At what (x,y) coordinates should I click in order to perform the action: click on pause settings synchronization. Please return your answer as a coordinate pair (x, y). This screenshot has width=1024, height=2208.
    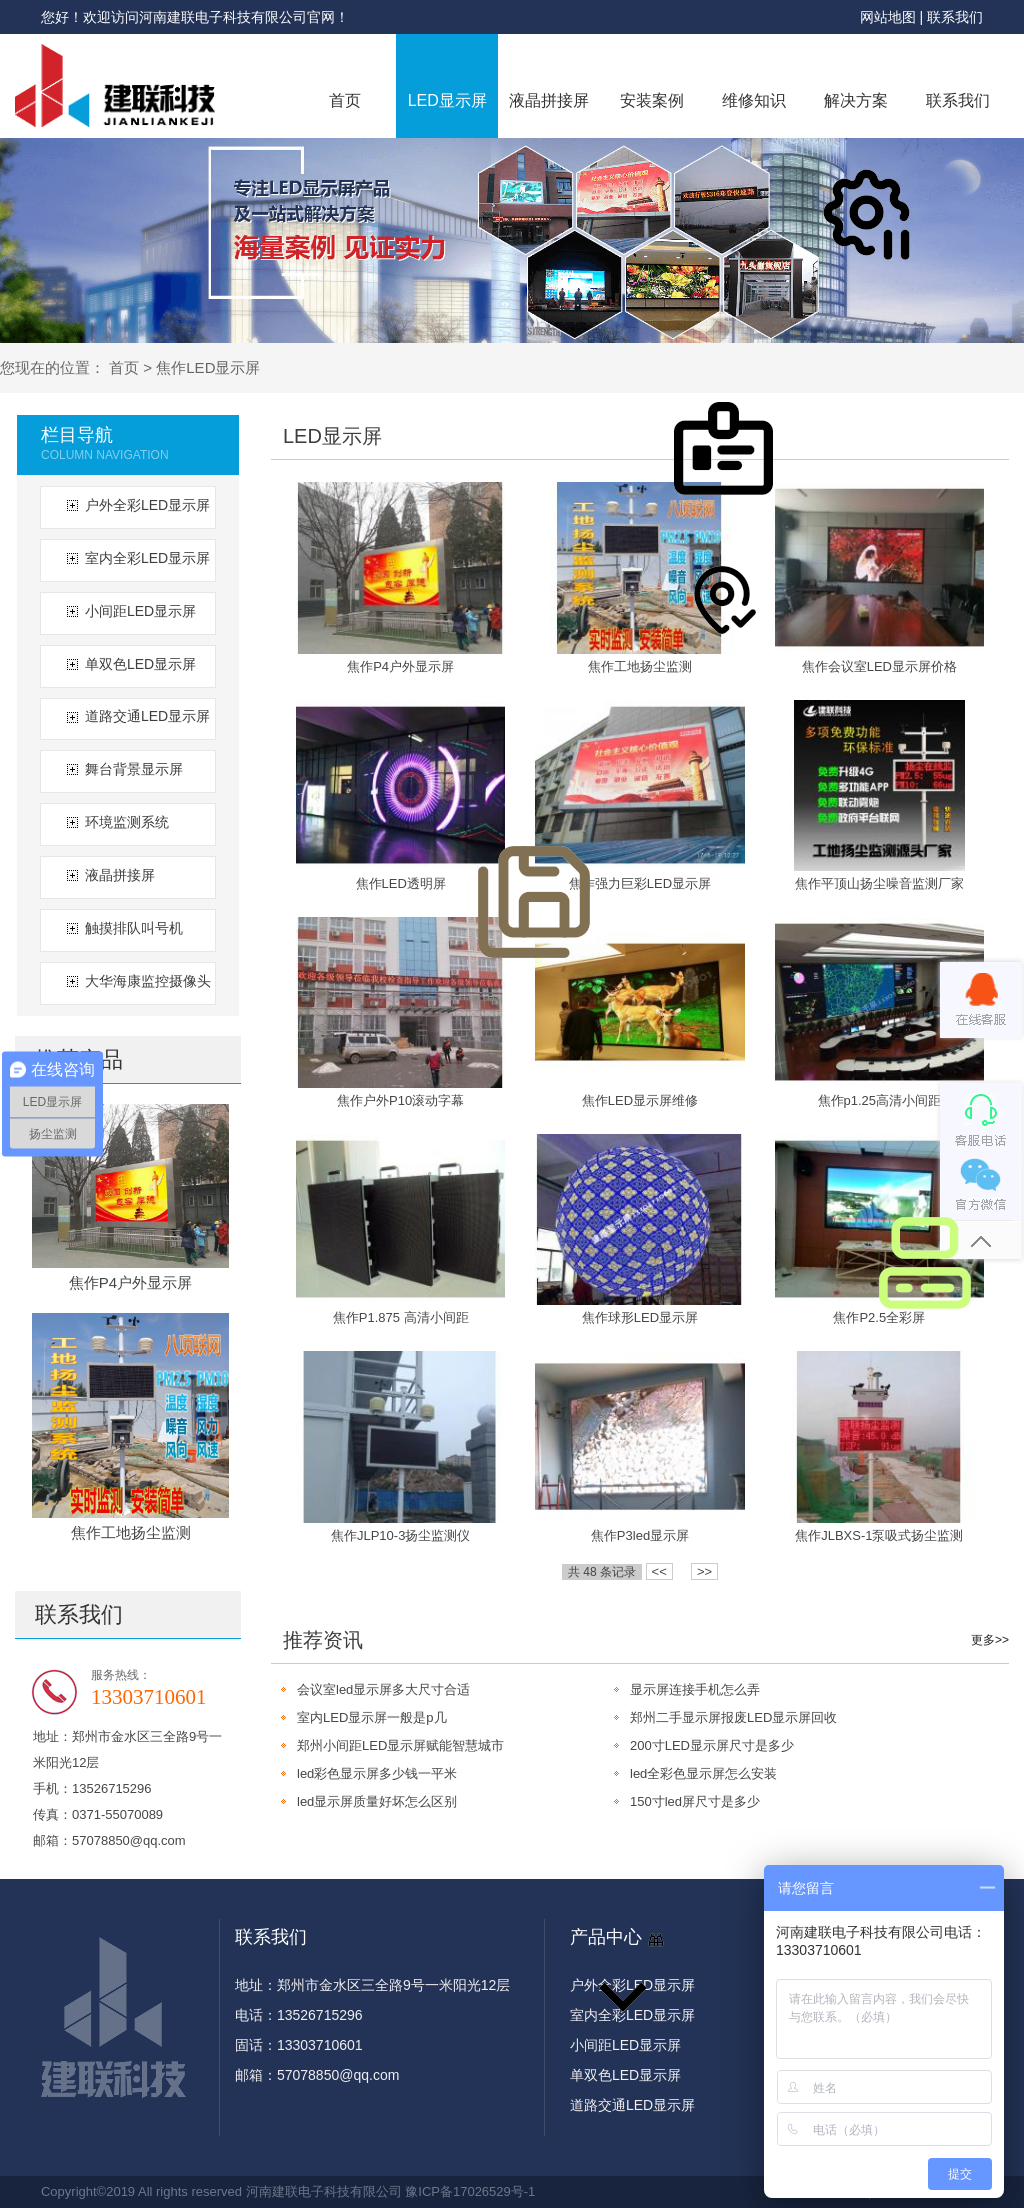
    Looking at the image, I should click on (866, 212).